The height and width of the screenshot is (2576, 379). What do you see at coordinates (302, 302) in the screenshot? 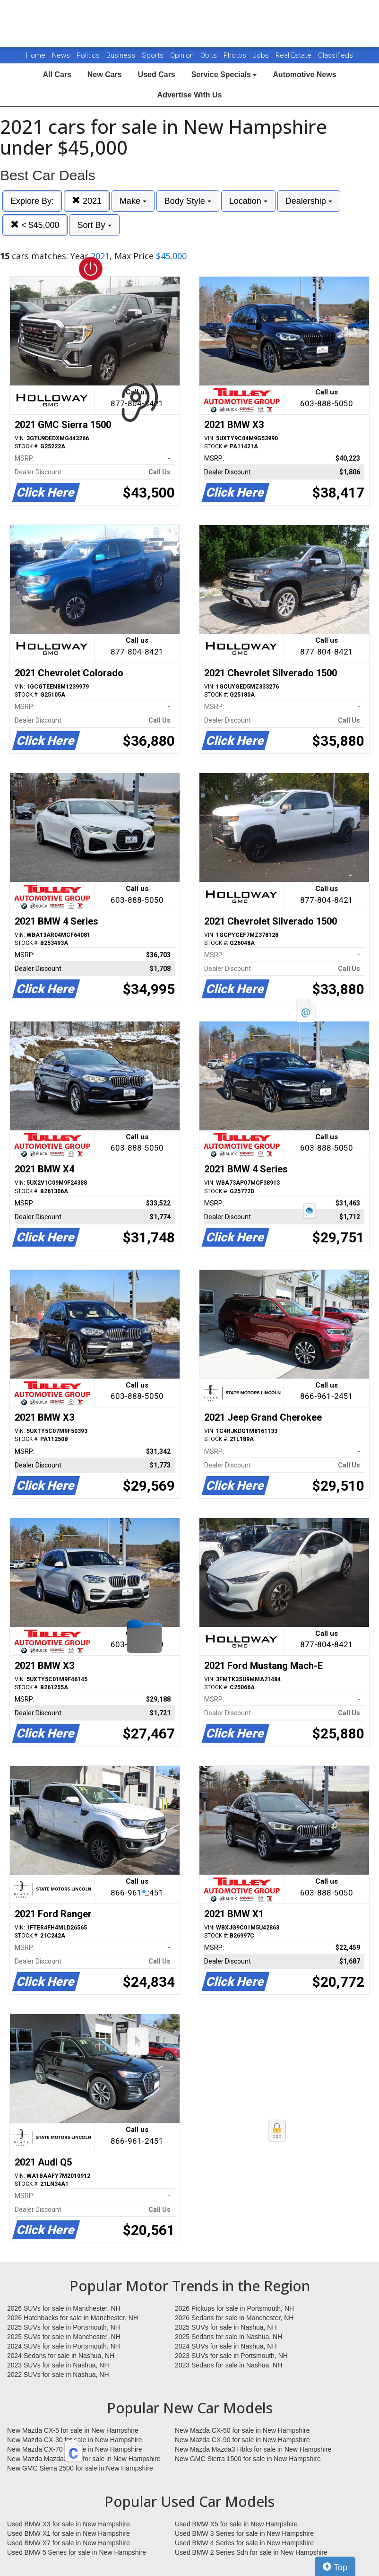
I see `open insync cloud sync folder` at bounding box center [302, 302].